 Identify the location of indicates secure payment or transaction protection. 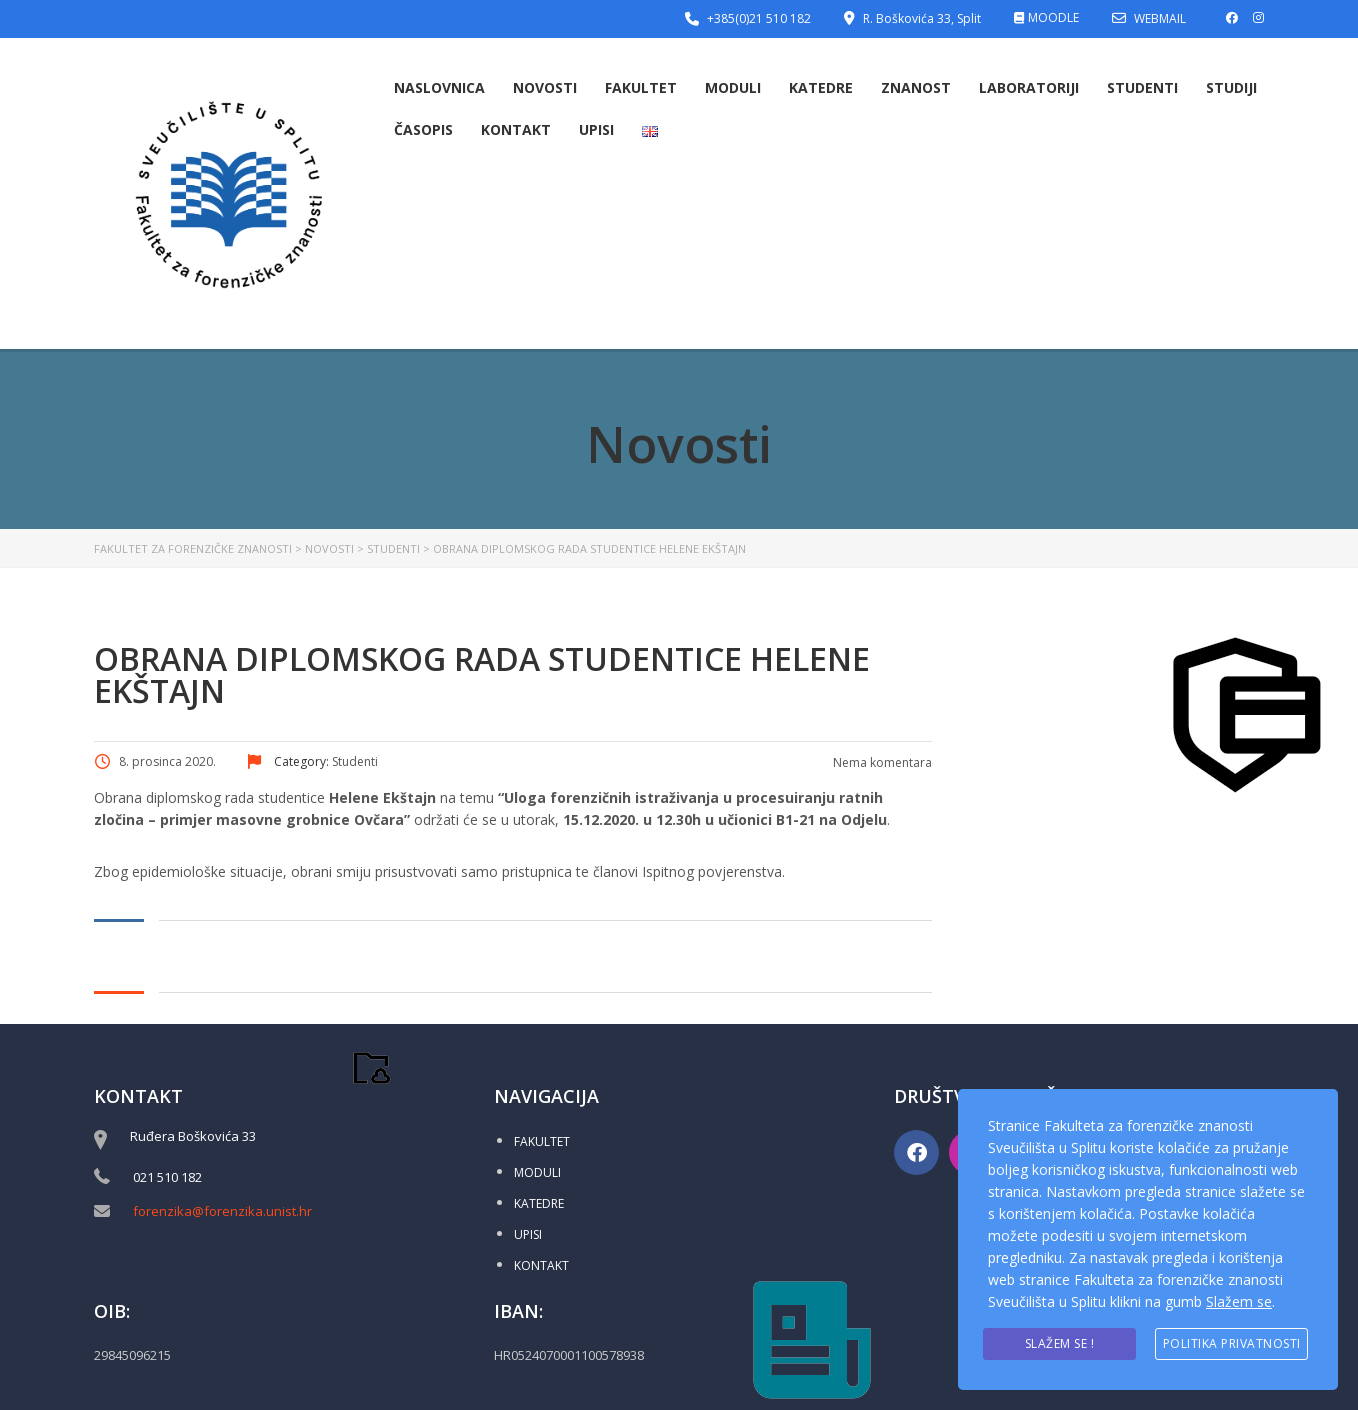
(1243, 715).